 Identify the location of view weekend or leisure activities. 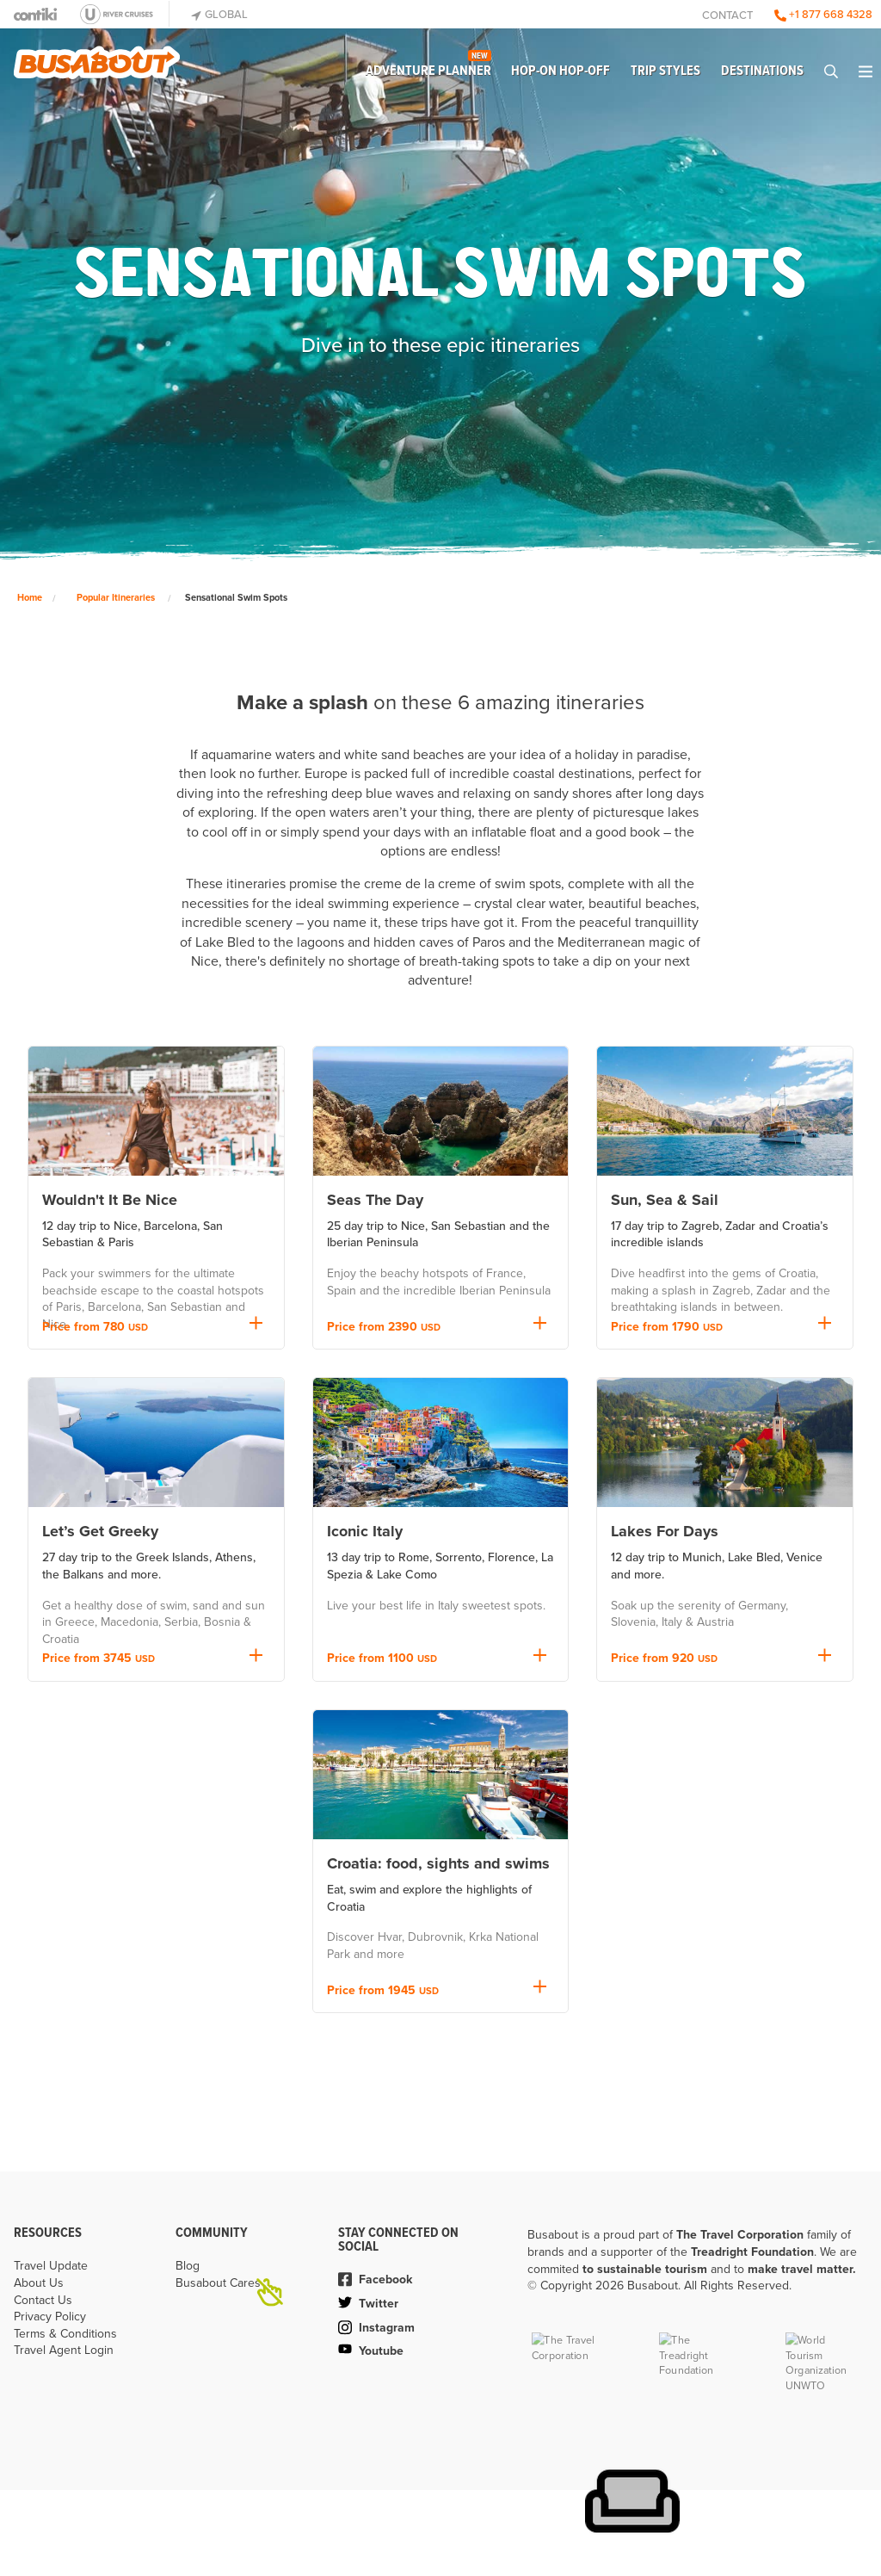
(632, 2501).